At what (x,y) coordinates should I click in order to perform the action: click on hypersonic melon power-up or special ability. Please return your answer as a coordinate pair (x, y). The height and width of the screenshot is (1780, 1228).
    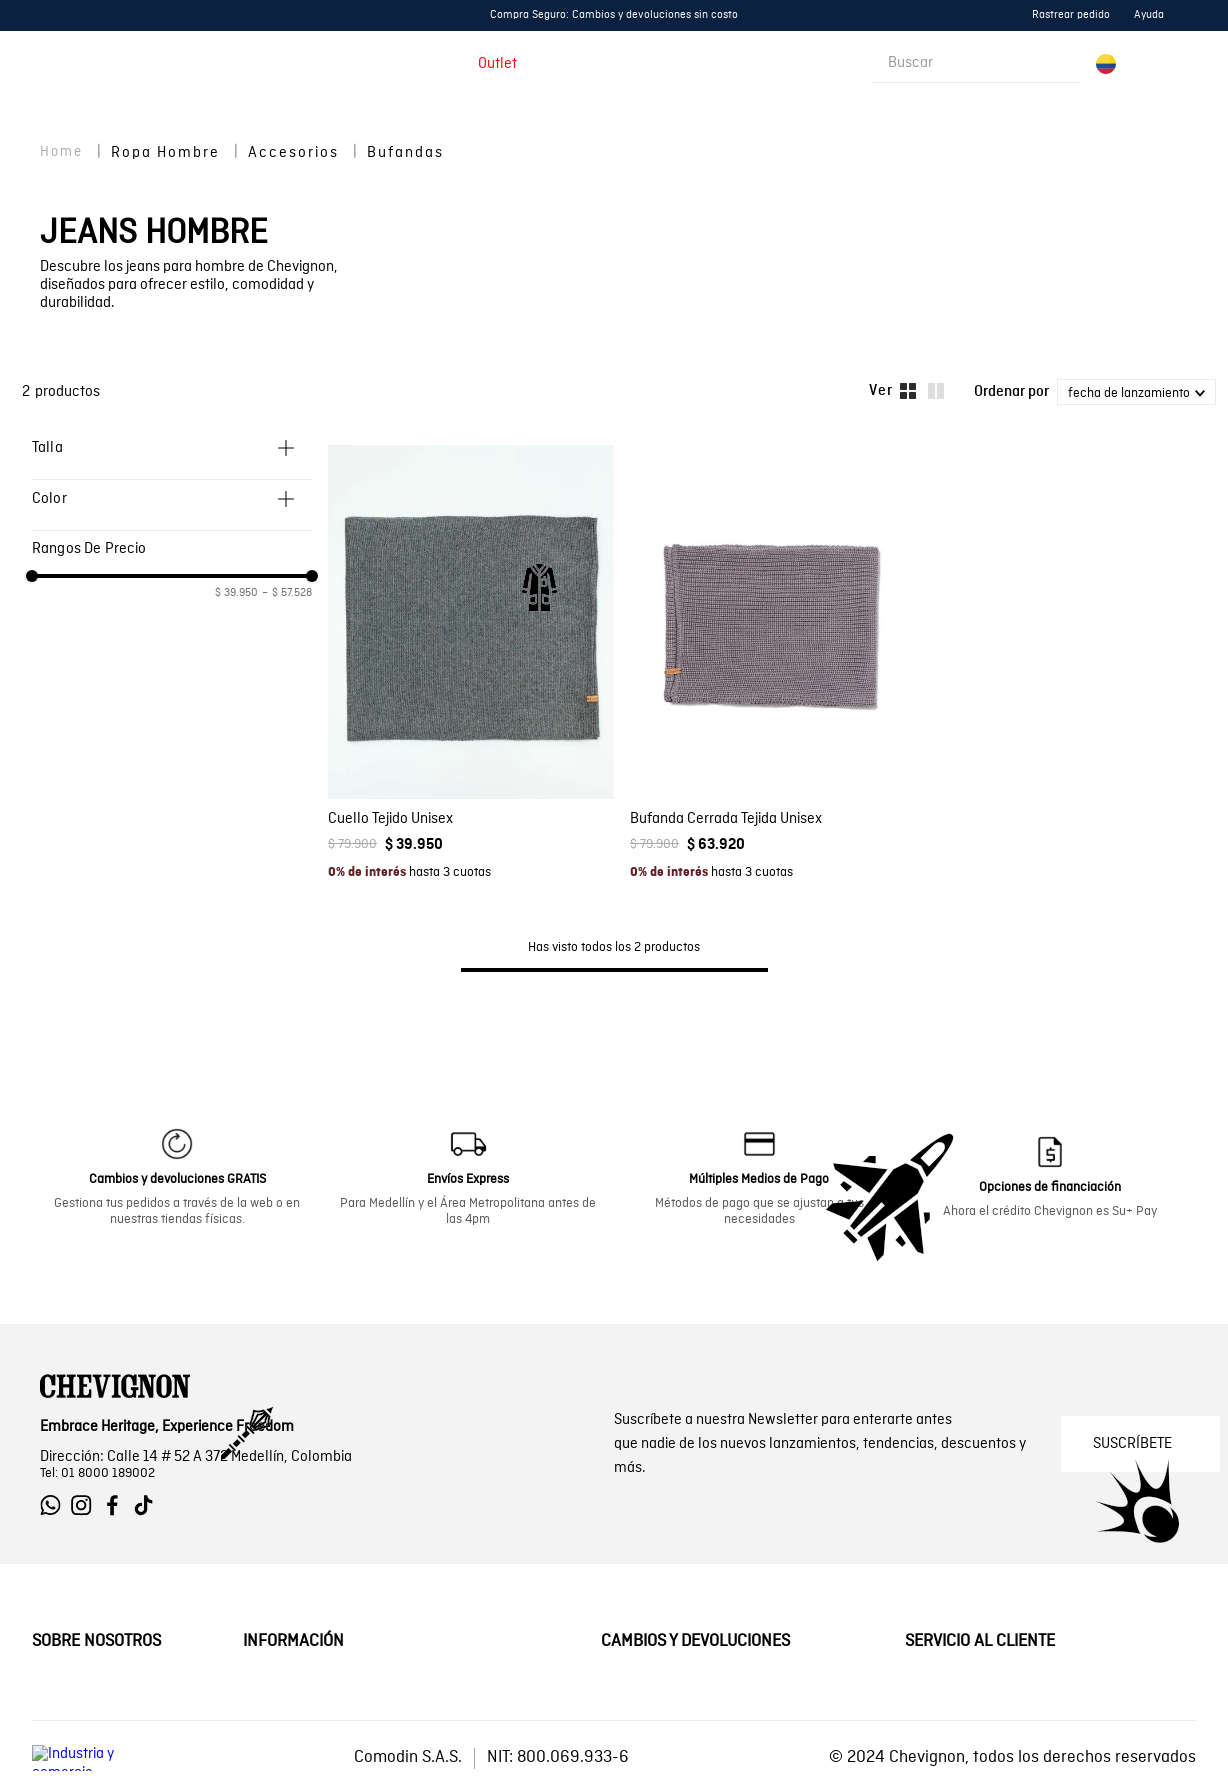
    Looking at the image, I should click on (1137, 1500).